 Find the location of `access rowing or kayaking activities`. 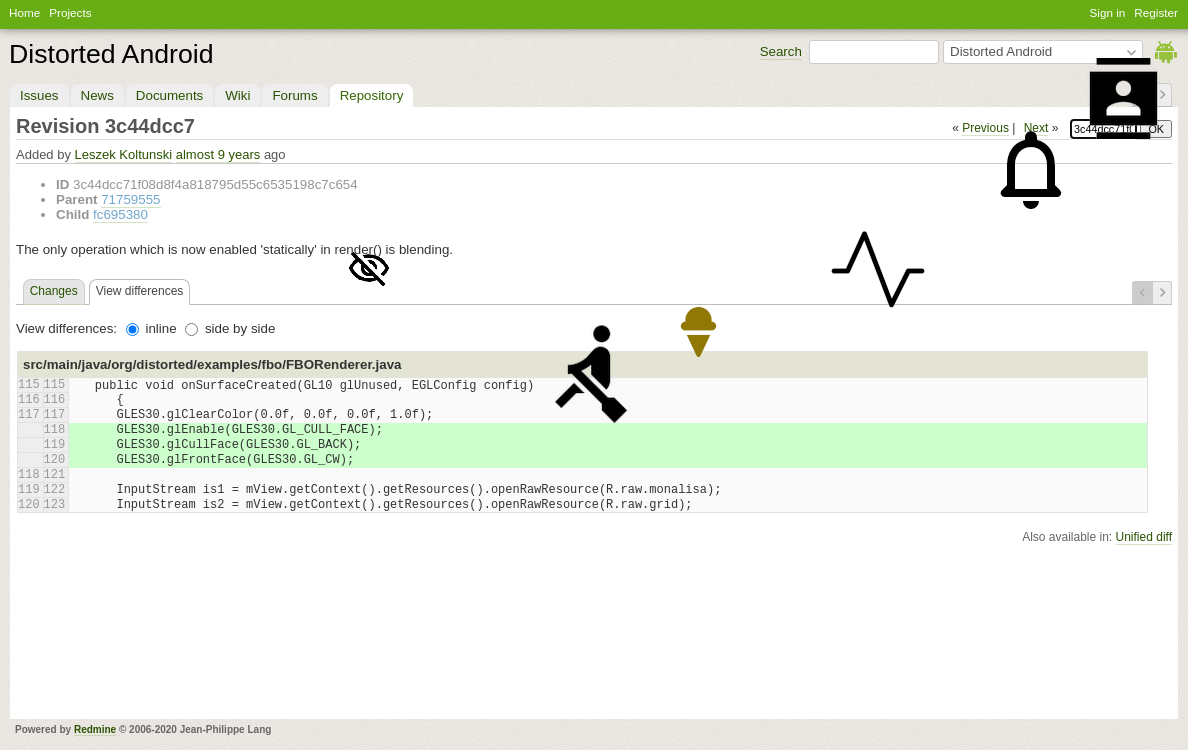

access rowing or kayaking activities is located at coordinates (589, 372).